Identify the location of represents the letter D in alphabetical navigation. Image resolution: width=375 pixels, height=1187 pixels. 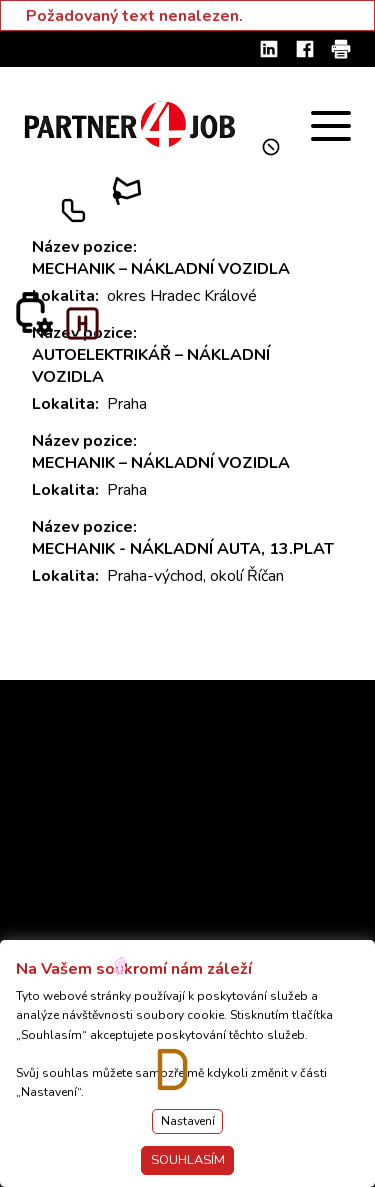
(171, 1069).